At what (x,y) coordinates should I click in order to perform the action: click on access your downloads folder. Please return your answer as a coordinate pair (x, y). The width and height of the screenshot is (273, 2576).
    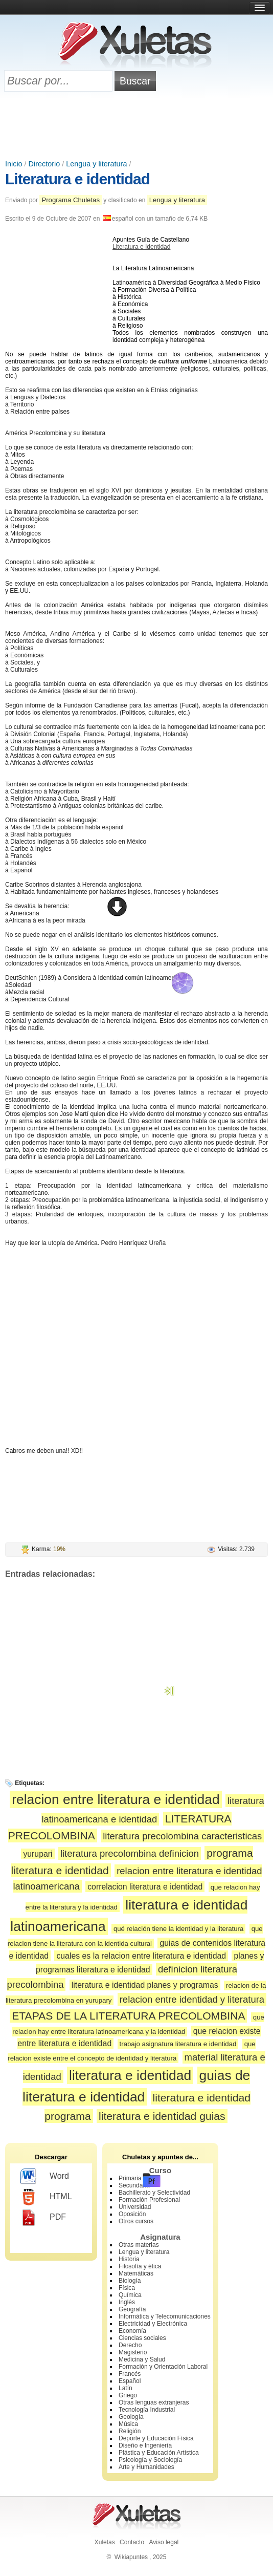
    Looking at the image, I should click on (117, 907).